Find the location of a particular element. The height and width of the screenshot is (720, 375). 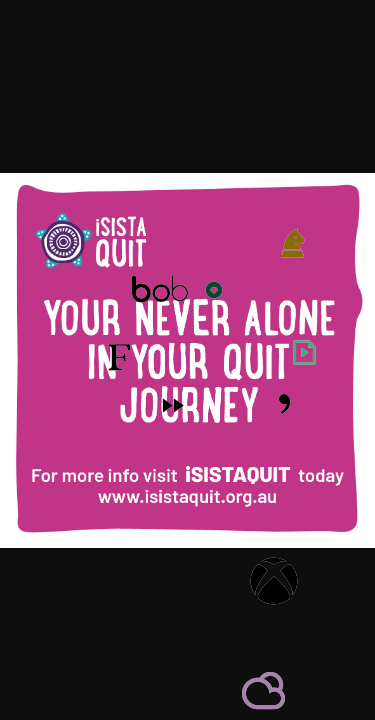

open a video file is located at coordinates (304, 352).